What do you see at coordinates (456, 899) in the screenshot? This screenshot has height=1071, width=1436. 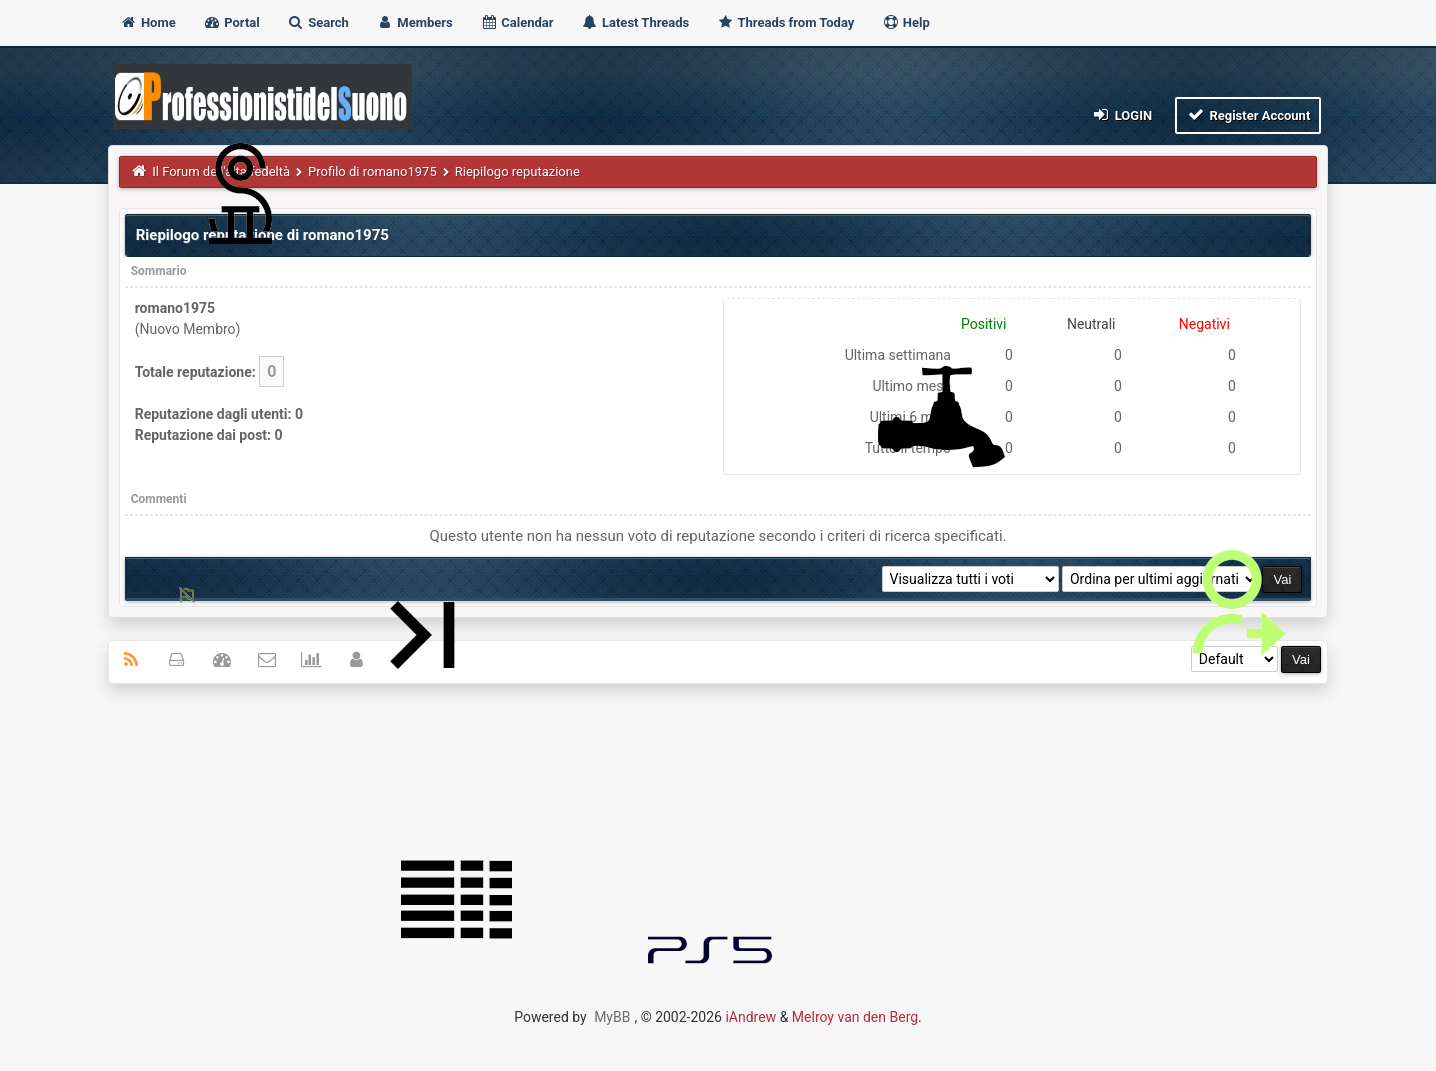 I see `visit server fault community` at bounding box center [456, 899].